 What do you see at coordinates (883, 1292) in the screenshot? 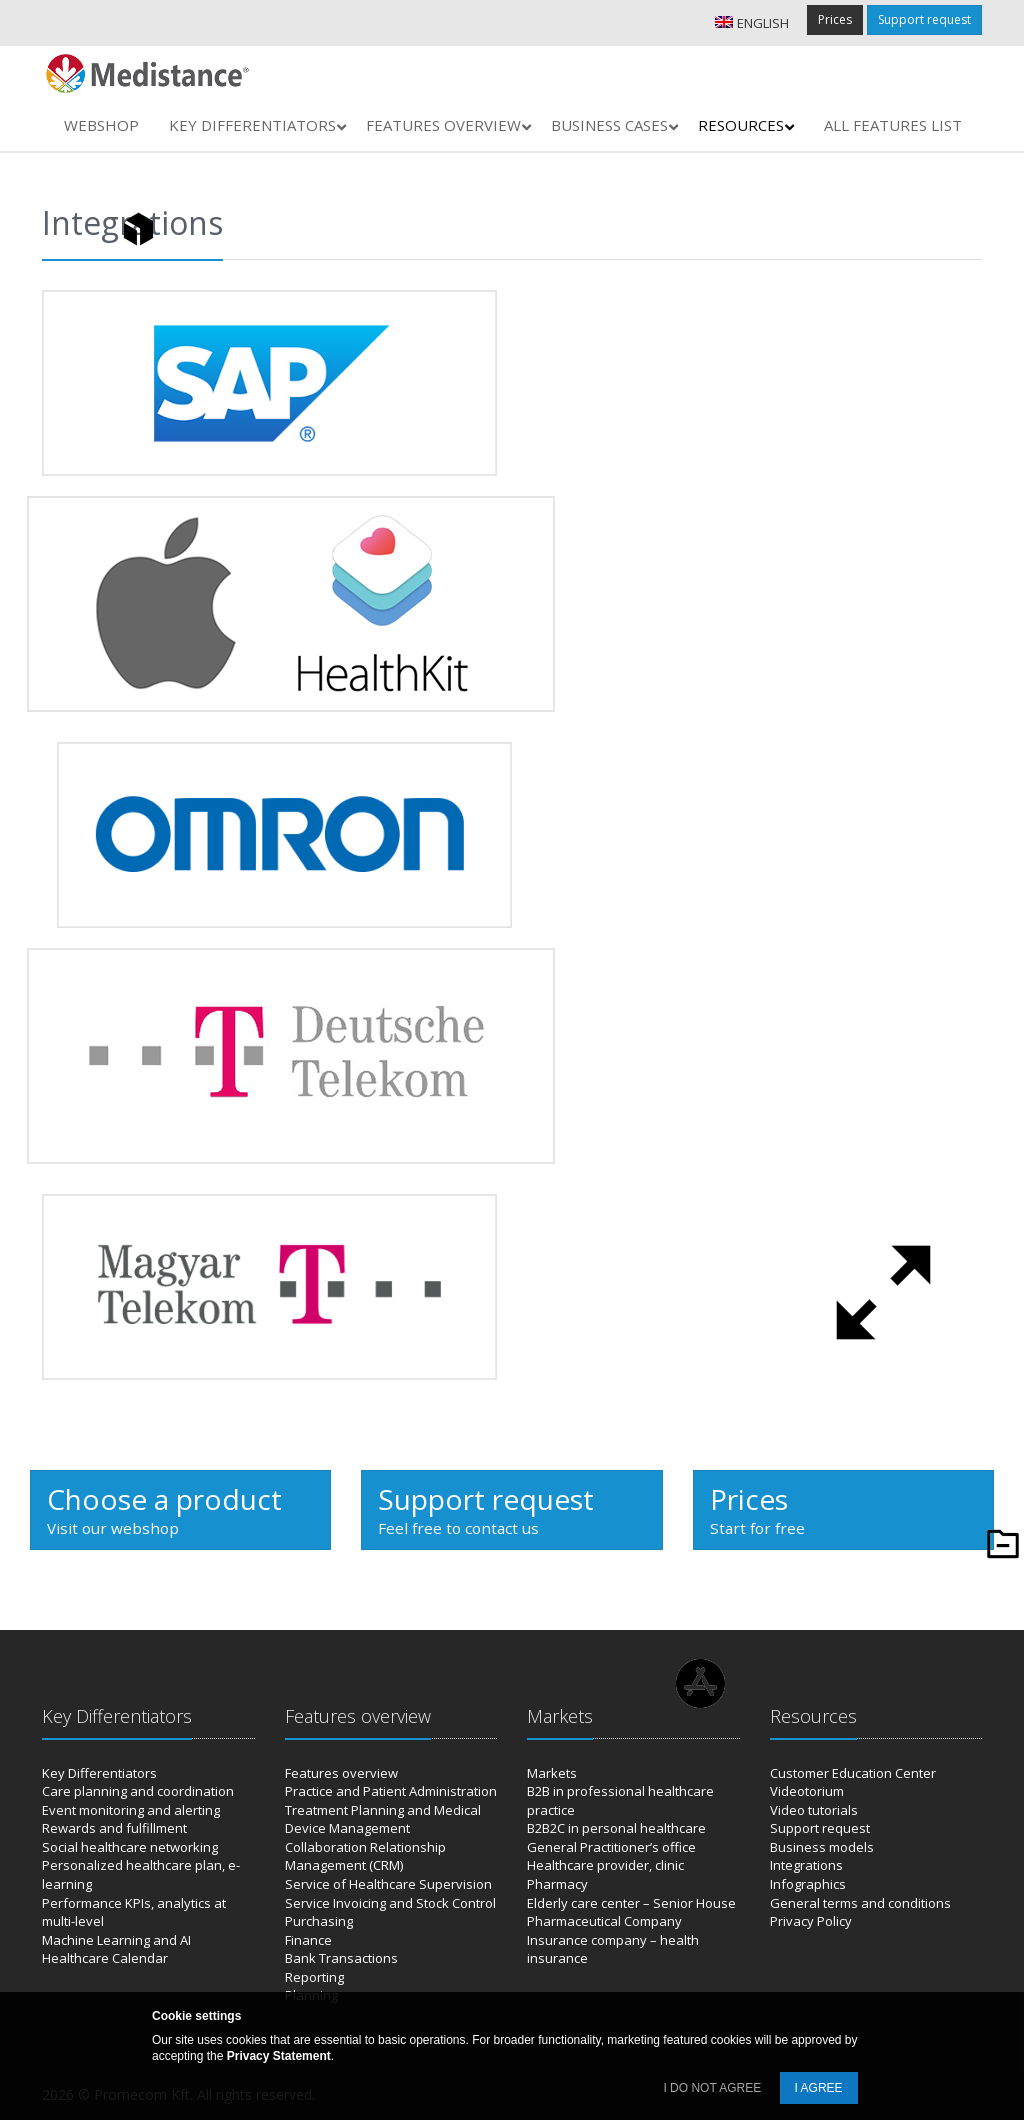
I see `expand content to fullscreen` at bounding box center [883, 1292].